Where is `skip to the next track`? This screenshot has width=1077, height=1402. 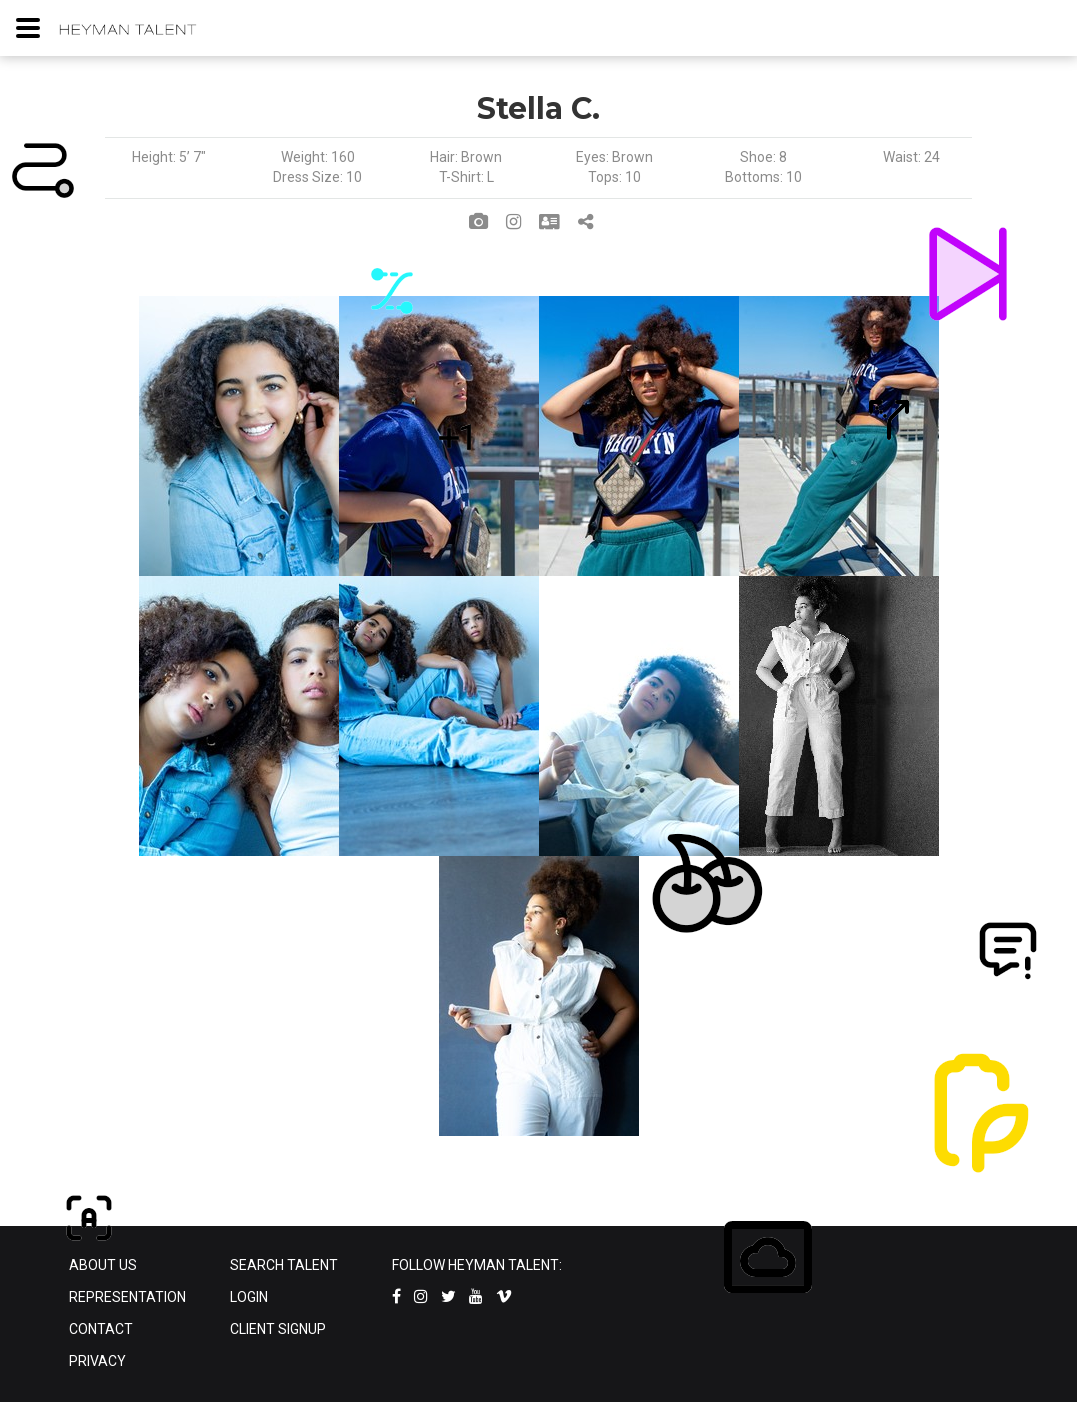
skip to the next track is located at coordinates (968, 274).